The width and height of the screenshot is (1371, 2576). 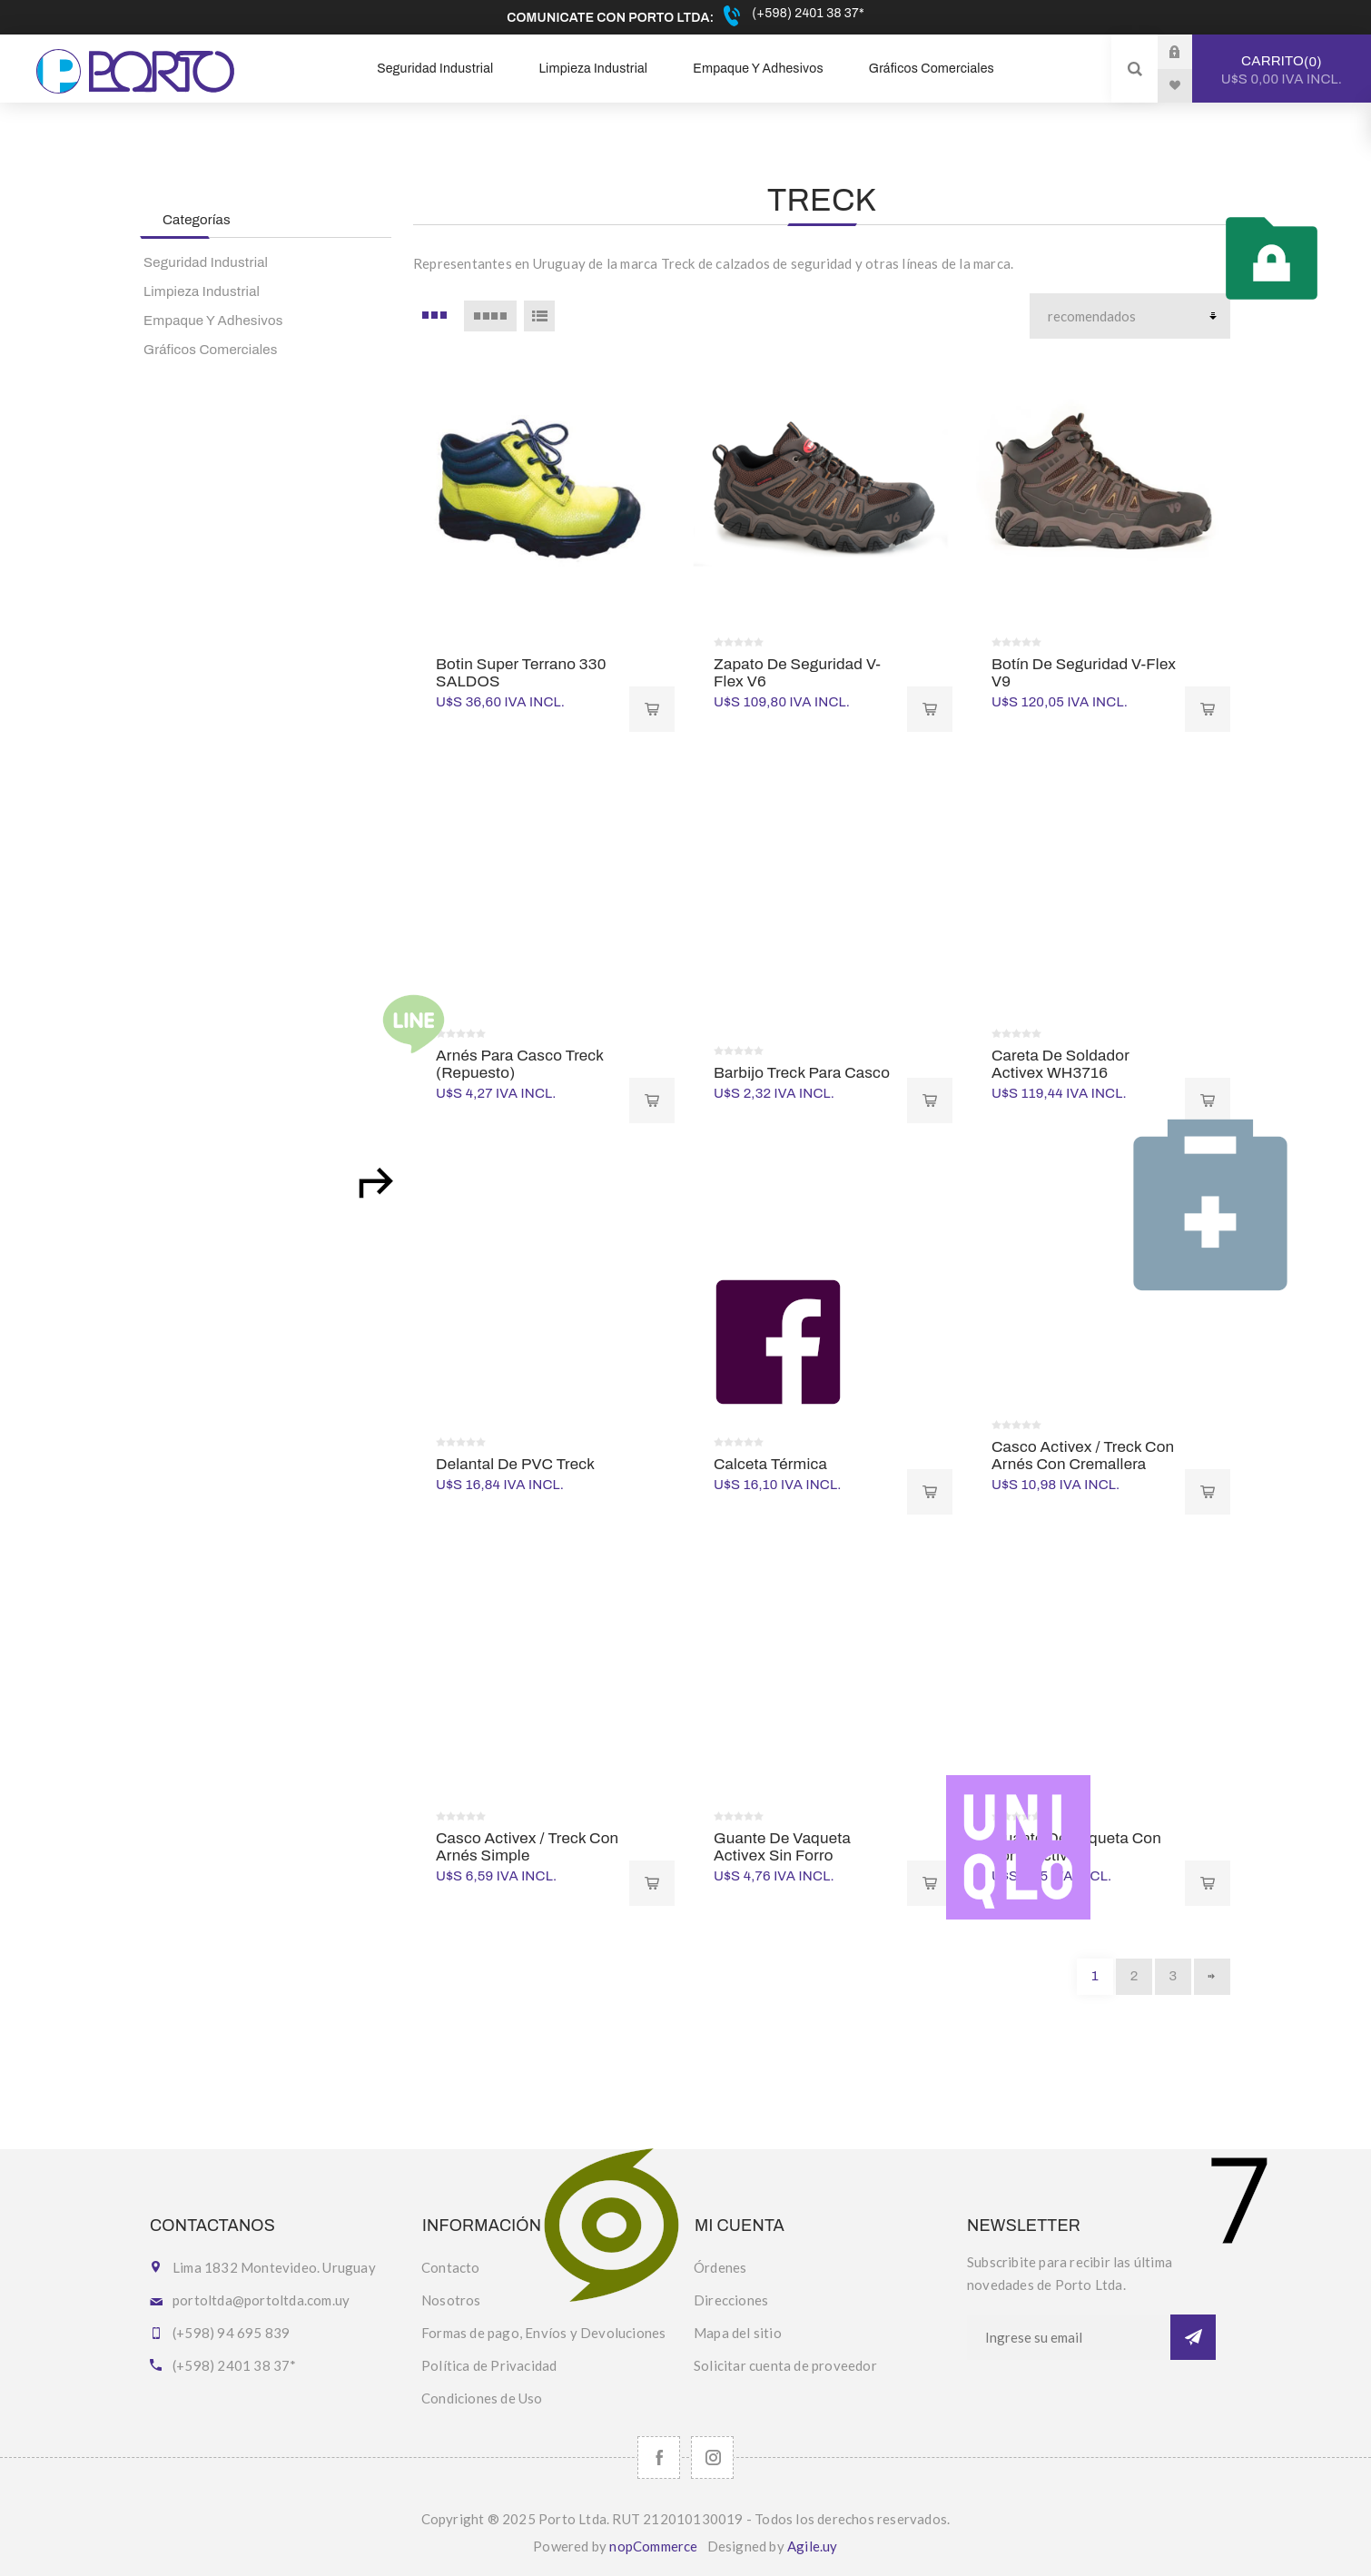 What do you see at coordinates (413, 1023) in the screenshot?
I see `open the LINE messaging app` at bounding box center [413, 1023].